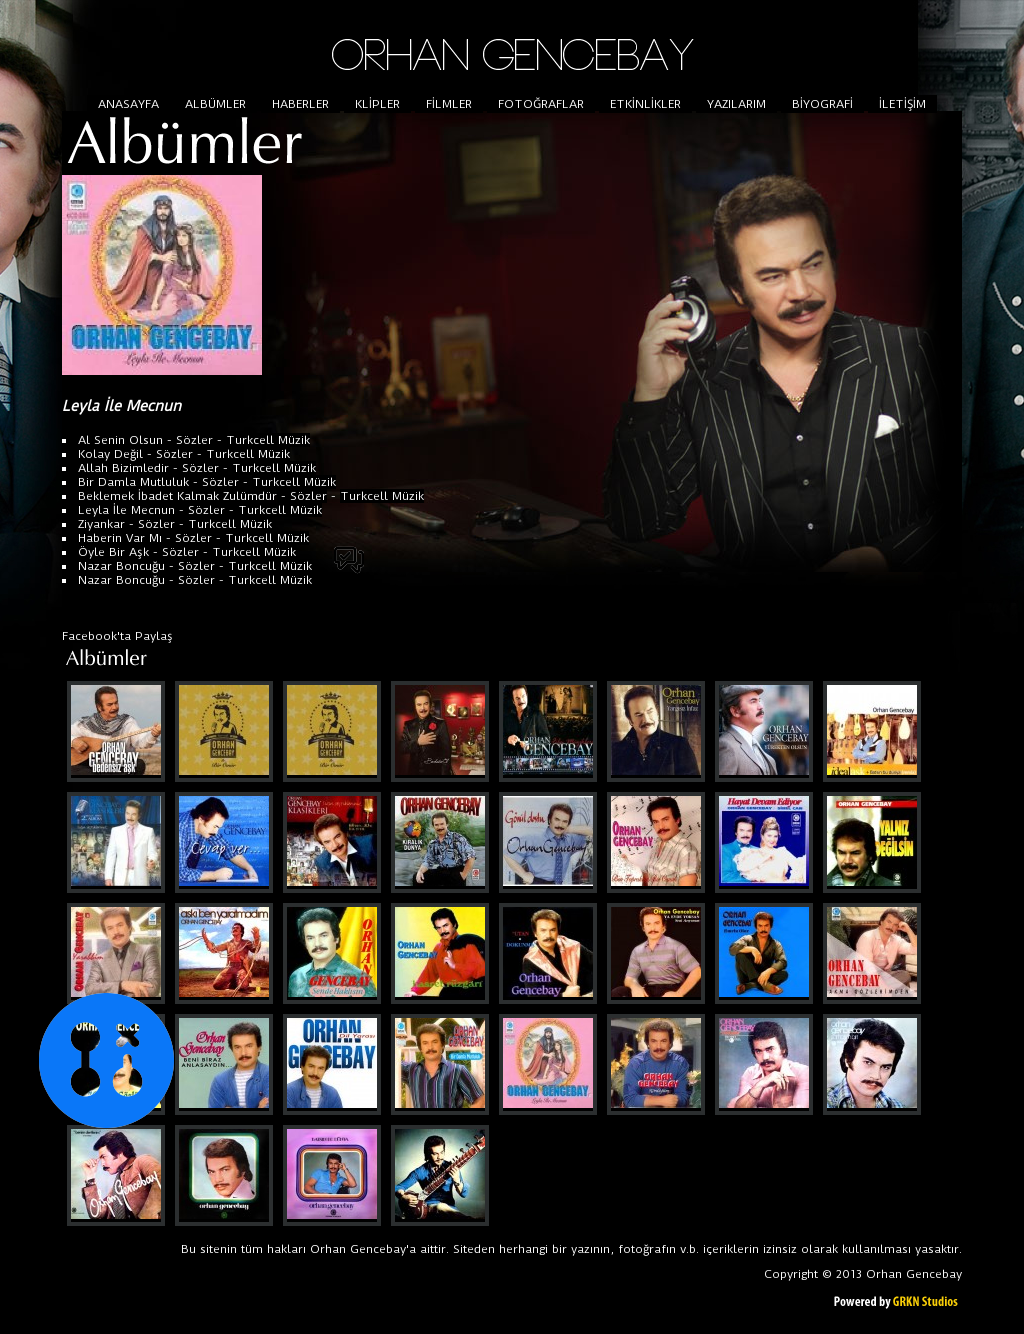 The height and width of the screenshot is (1334, 1024). What do you see at coordinates (106, 1060) in the screenshot?
I see `indicates a closed pull request in your activity feed` at bounding box center [106, 1060].